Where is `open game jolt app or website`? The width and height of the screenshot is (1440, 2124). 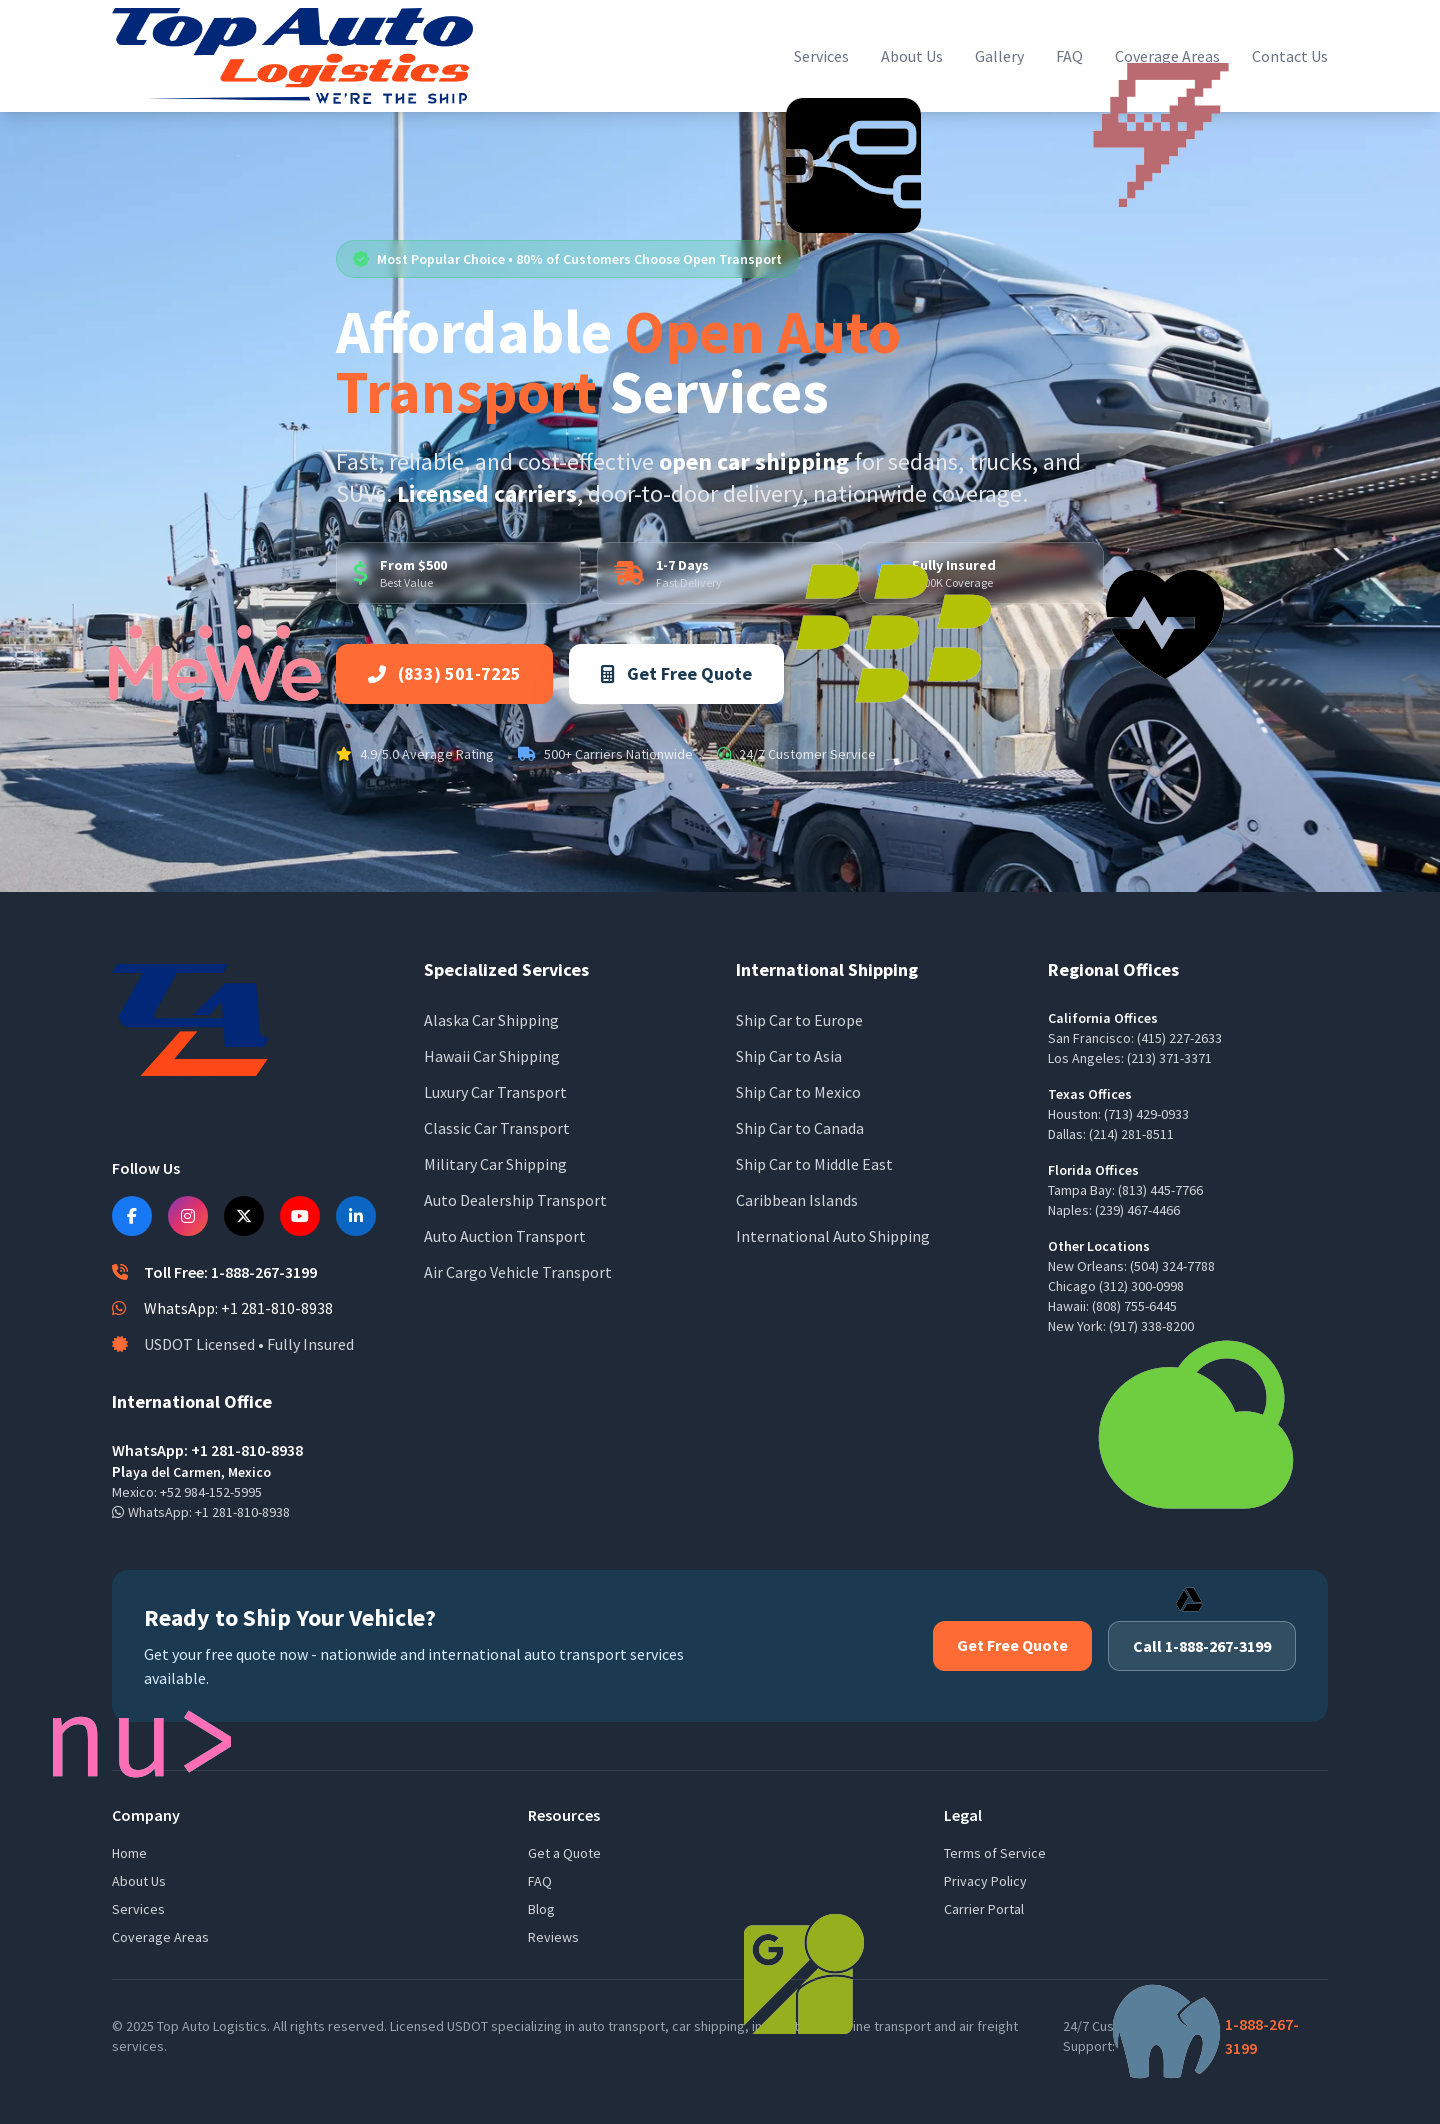
open game jolt app or website is located at coordinates (1161, 135).